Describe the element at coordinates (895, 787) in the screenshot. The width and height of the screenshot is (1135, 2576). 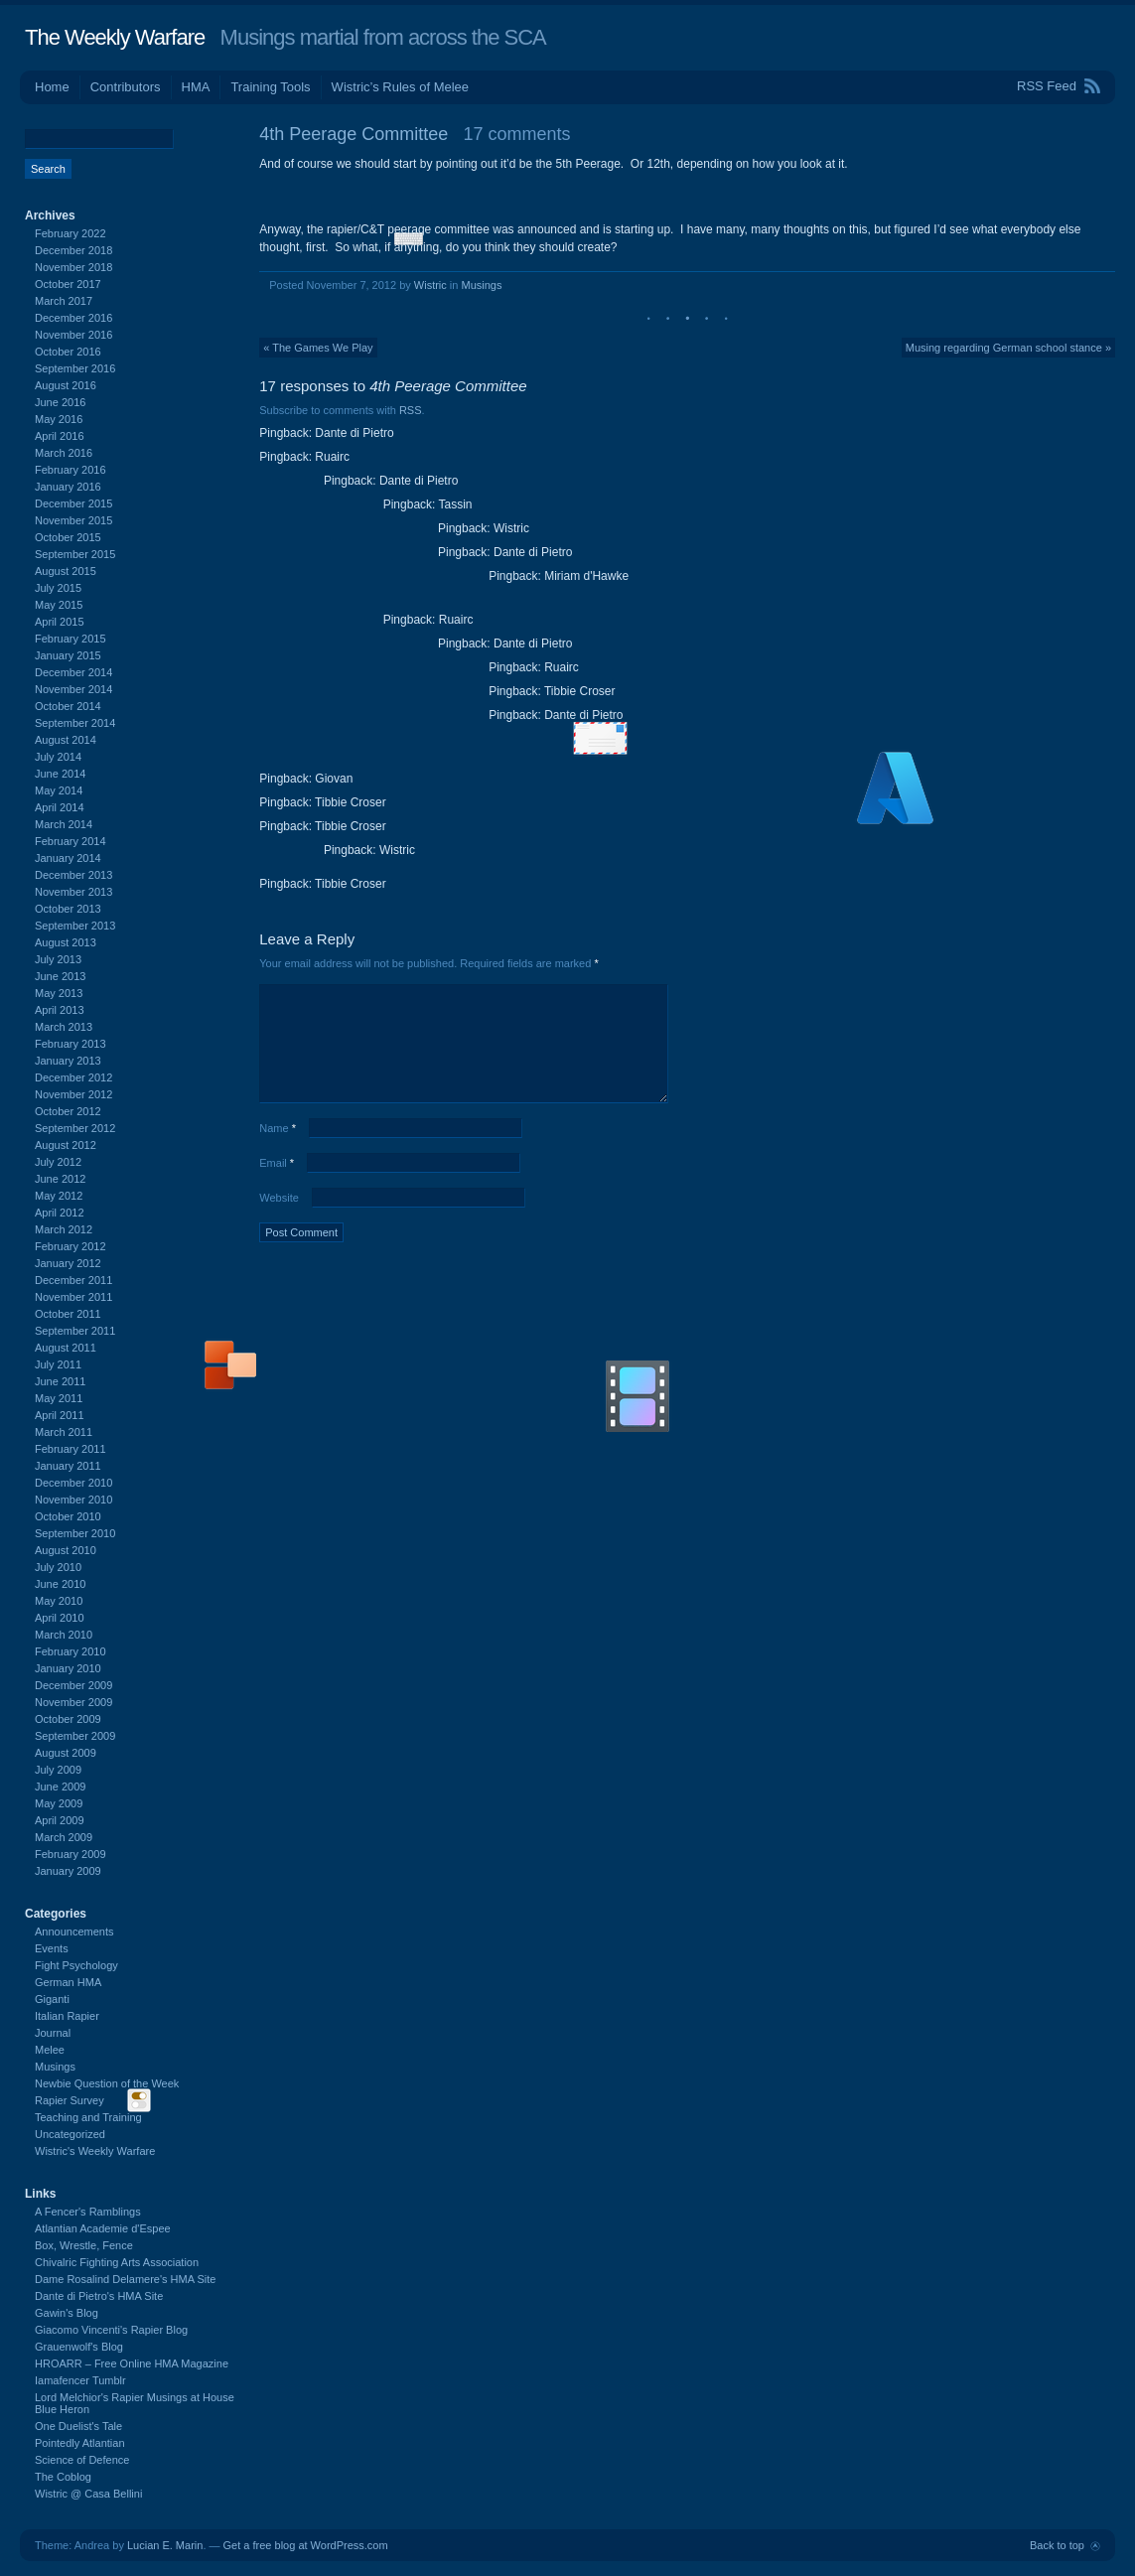
I see `open Microsoft Azure portal` at that location.